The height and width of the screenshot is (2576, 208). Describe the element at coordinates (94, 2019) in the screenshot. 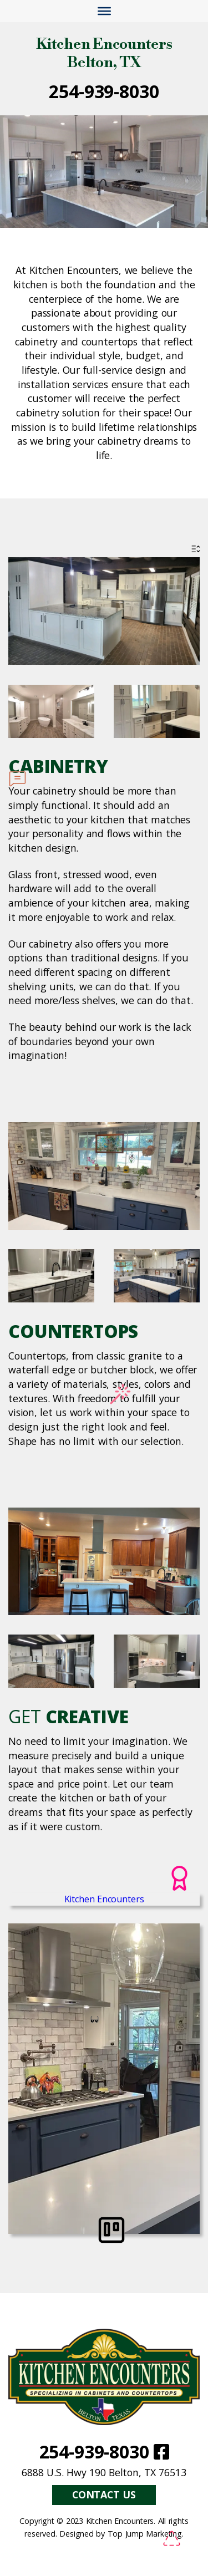

I see `toggle cool or casual mode` at that location.